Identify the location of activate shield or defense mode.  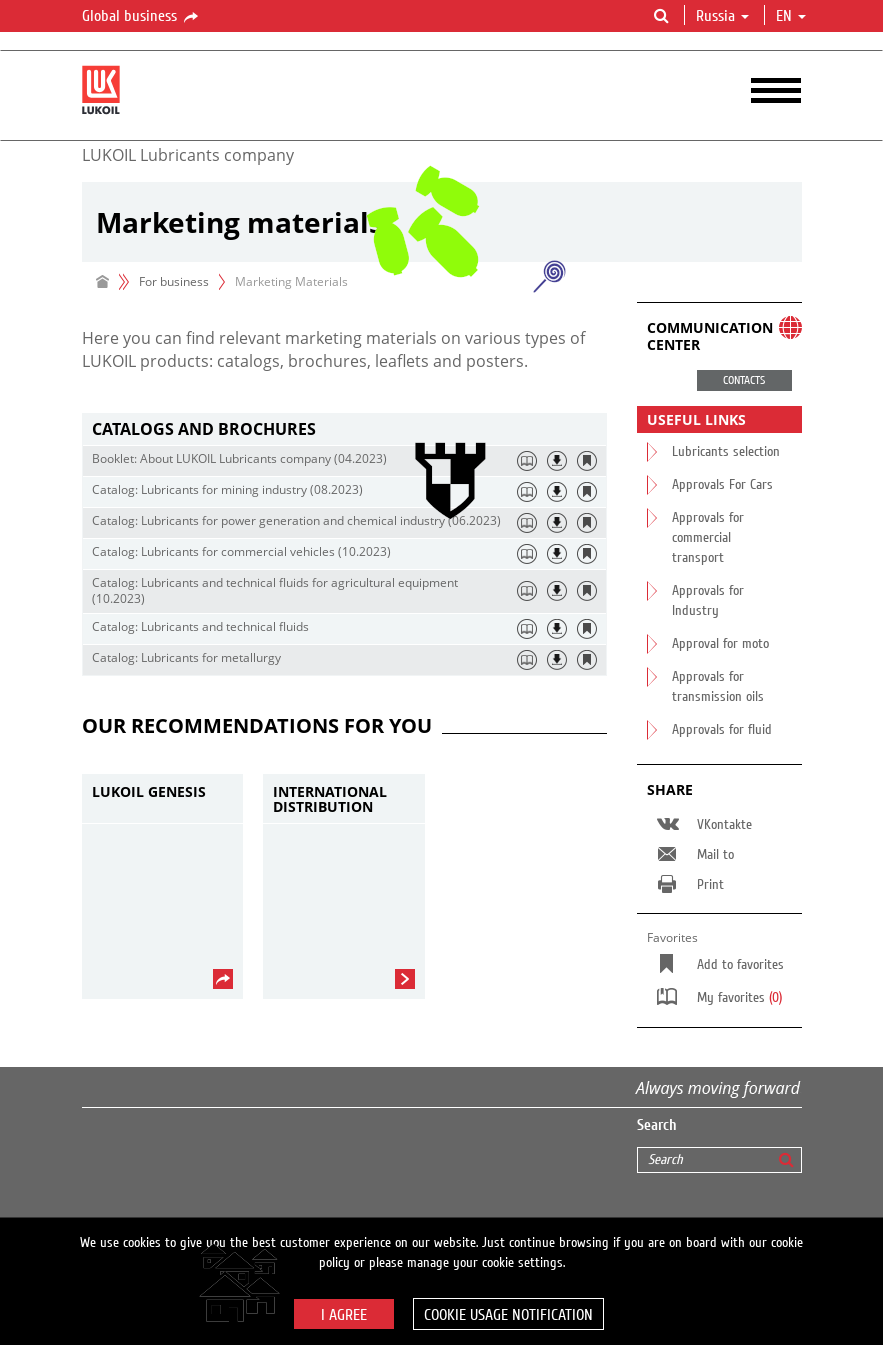
(449, 481).